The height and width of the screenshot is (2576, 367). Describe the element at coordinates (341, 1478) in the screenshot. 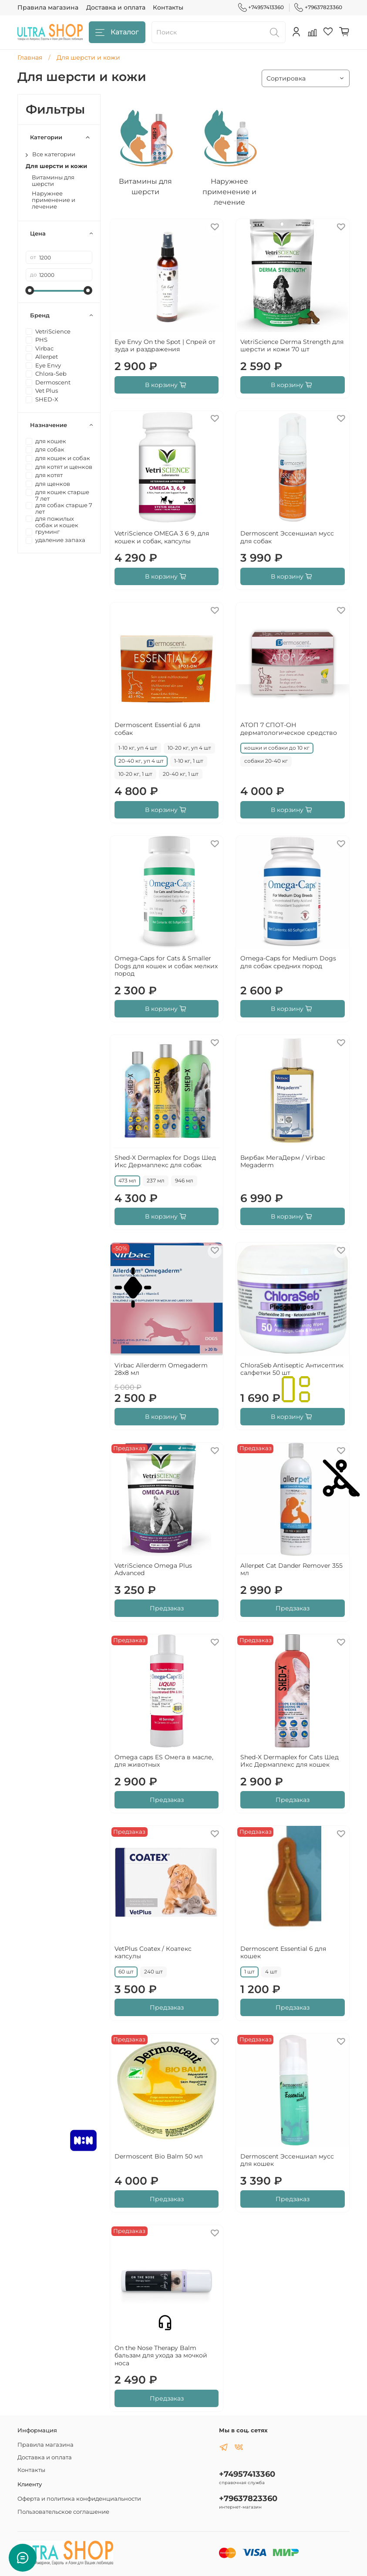

I see `disable social sharing features` at that location.